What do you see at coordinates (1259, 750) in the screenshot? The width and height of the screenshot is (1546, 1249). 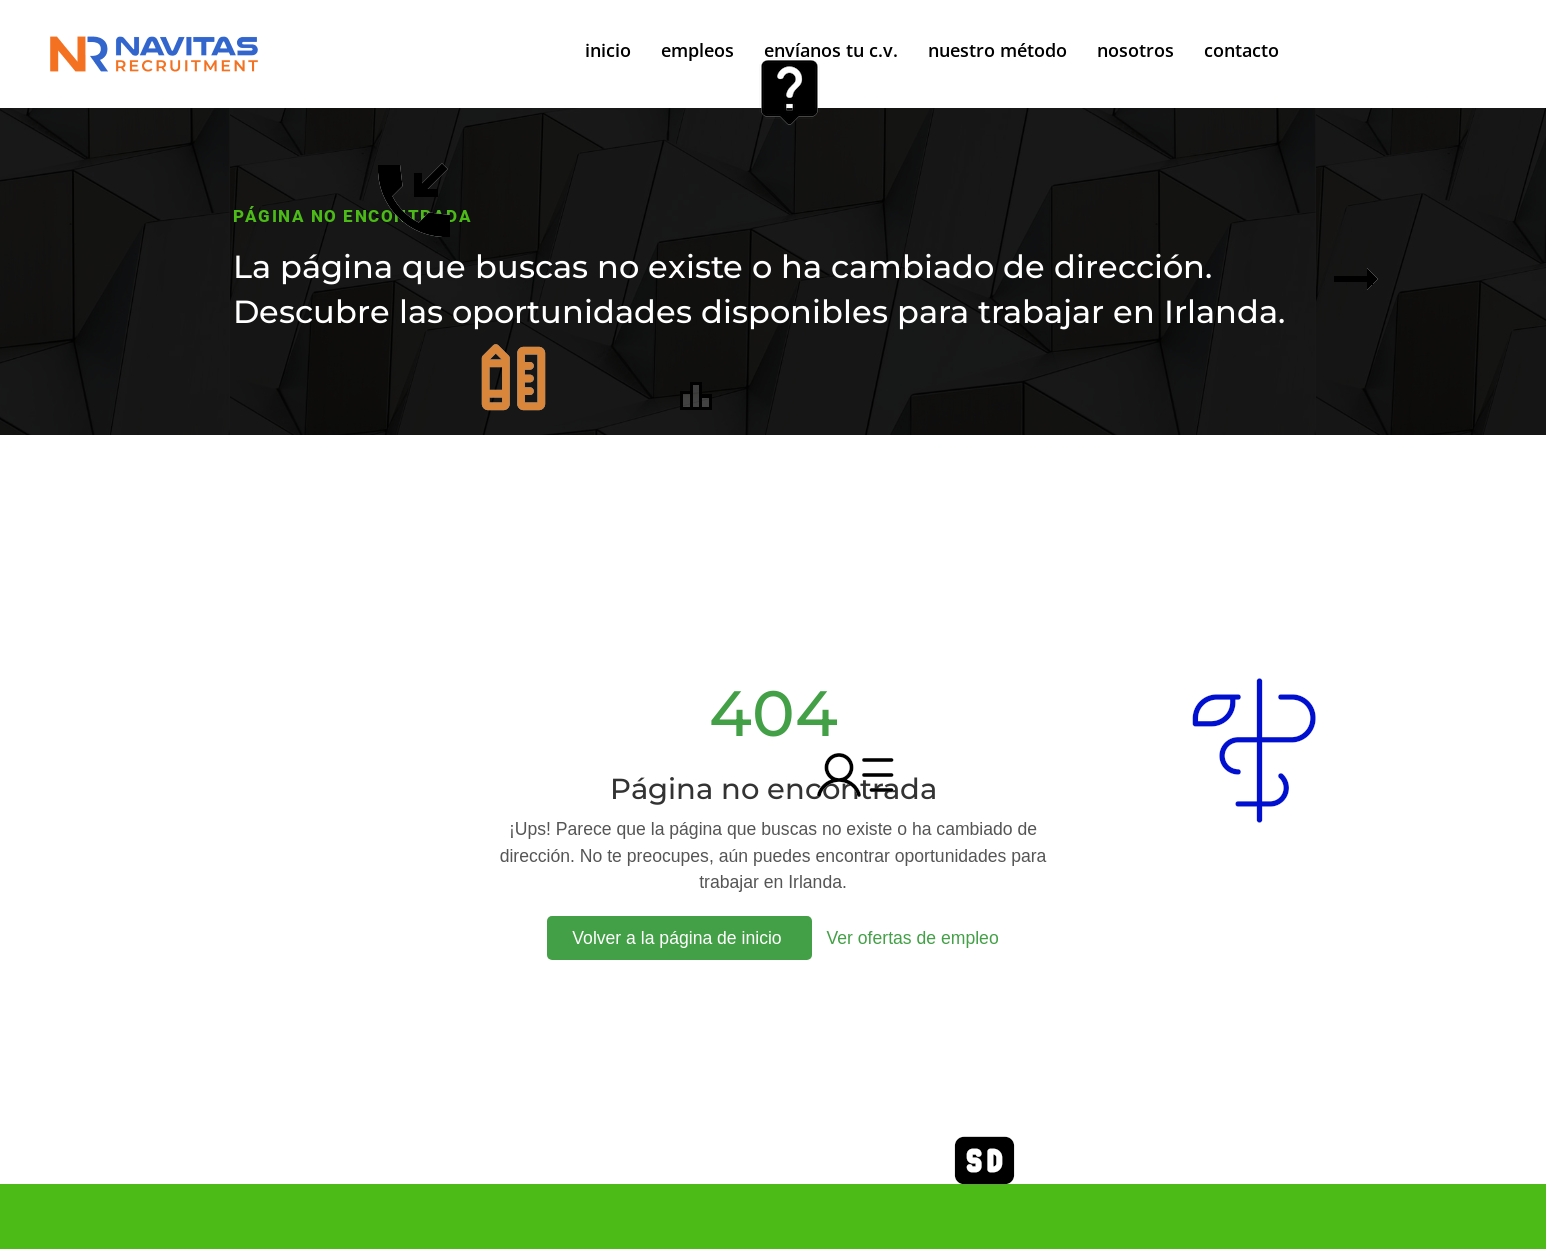 I see `access health or medical services` at bounding box center [1259, 750].